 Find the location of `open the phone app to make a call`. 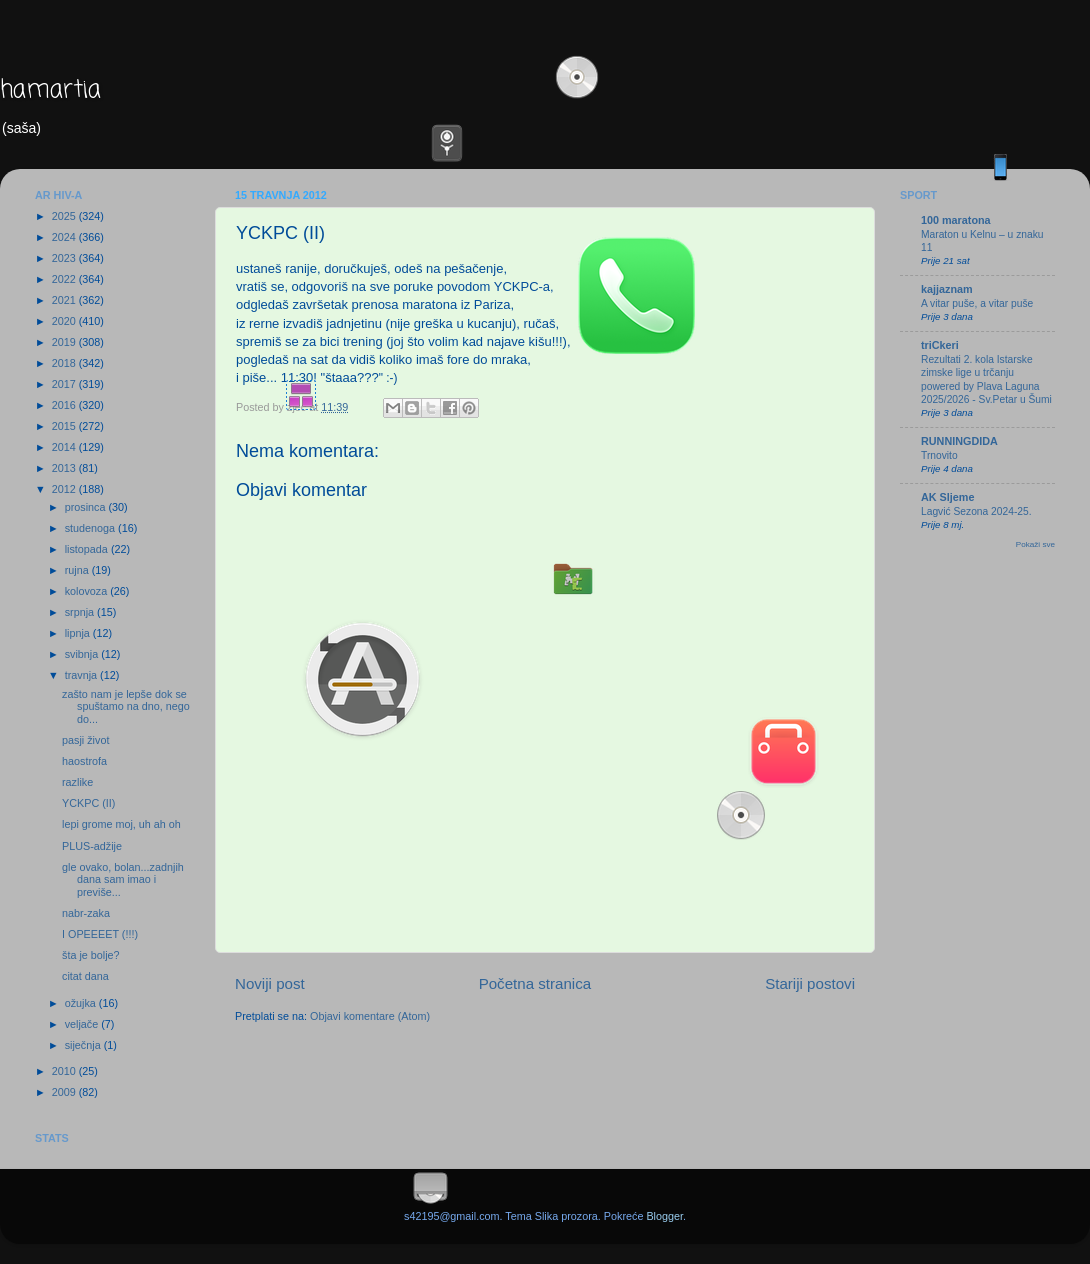

open the phone app to make a call is located at coordinates (636, 295).